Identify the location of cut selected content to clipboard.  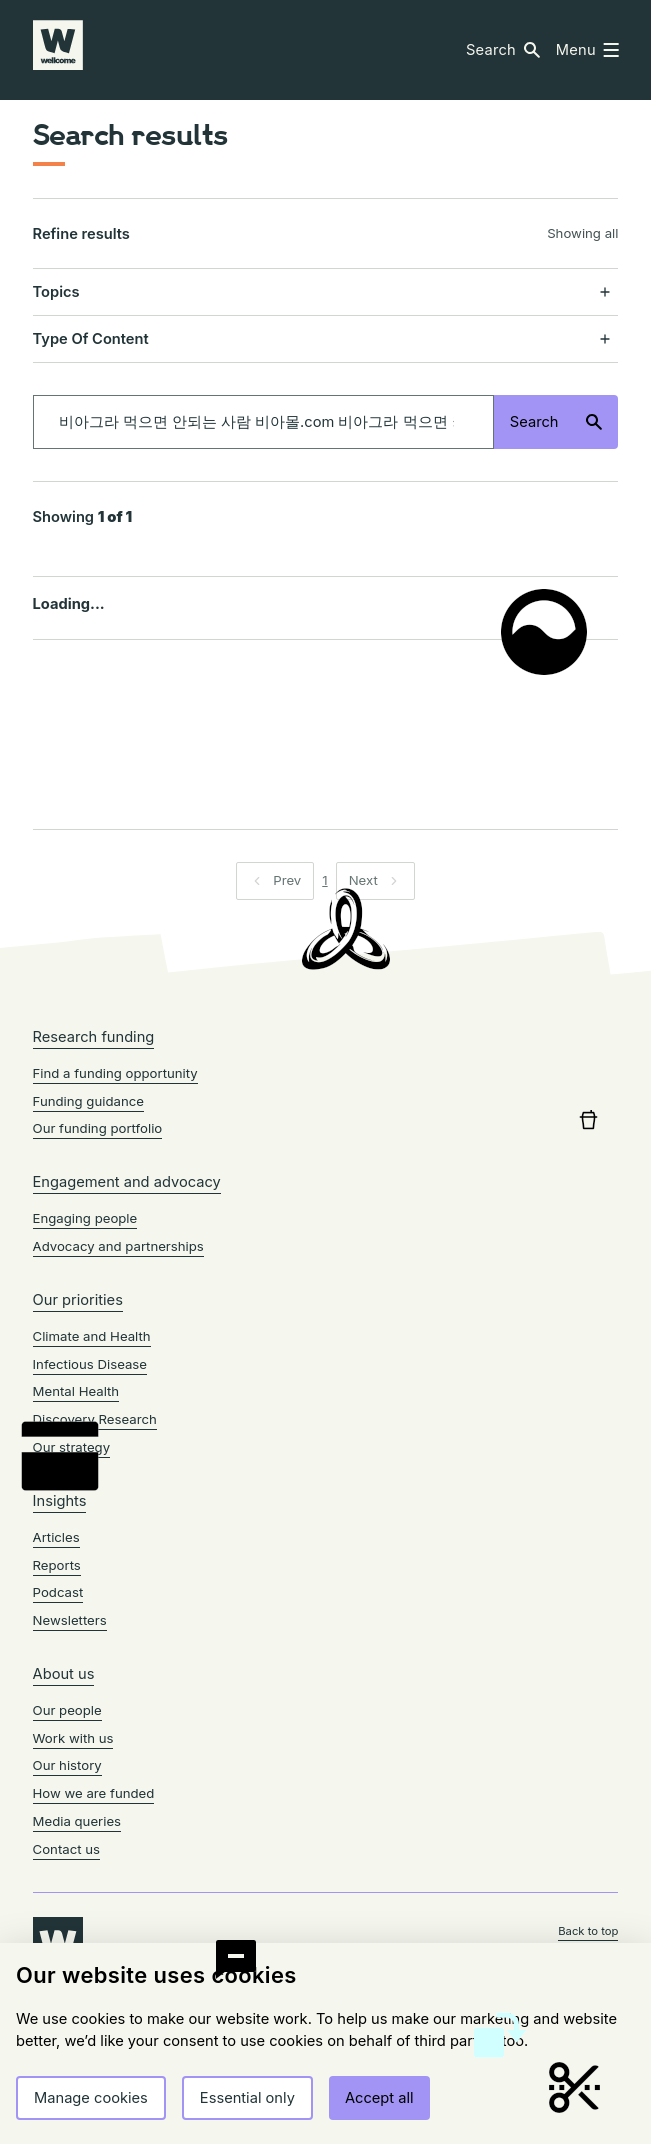
(574, 2087).